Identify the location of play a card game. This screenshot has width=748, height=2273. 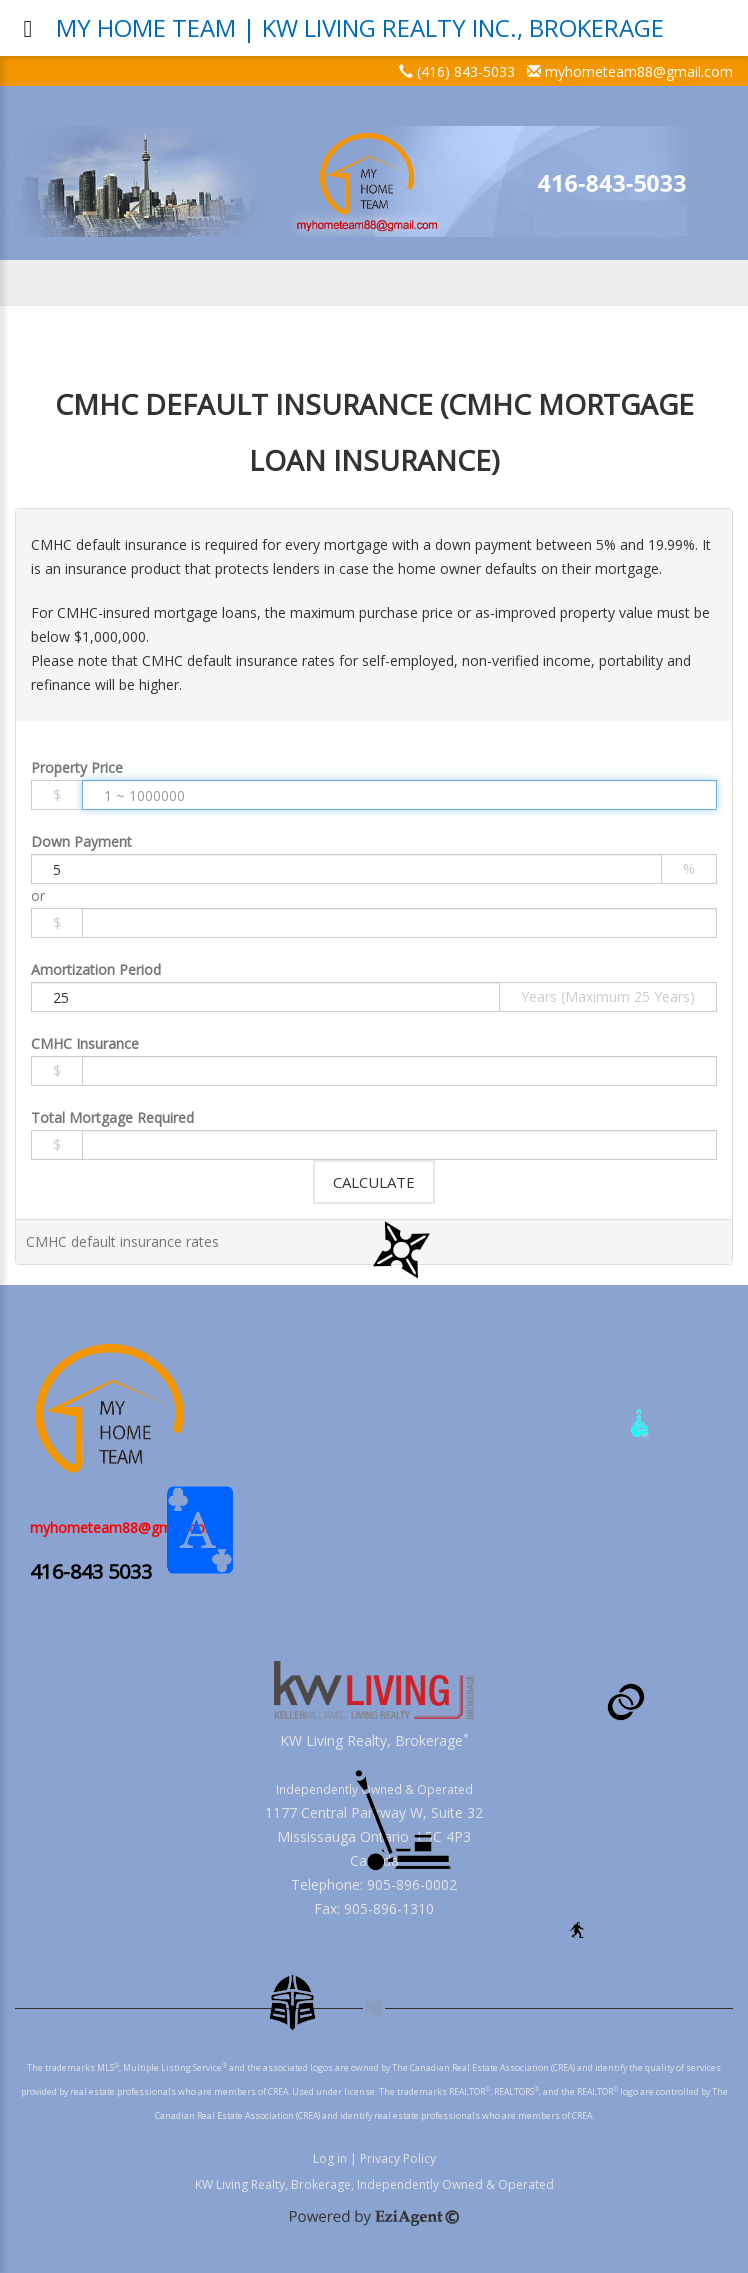
(200, 1530).